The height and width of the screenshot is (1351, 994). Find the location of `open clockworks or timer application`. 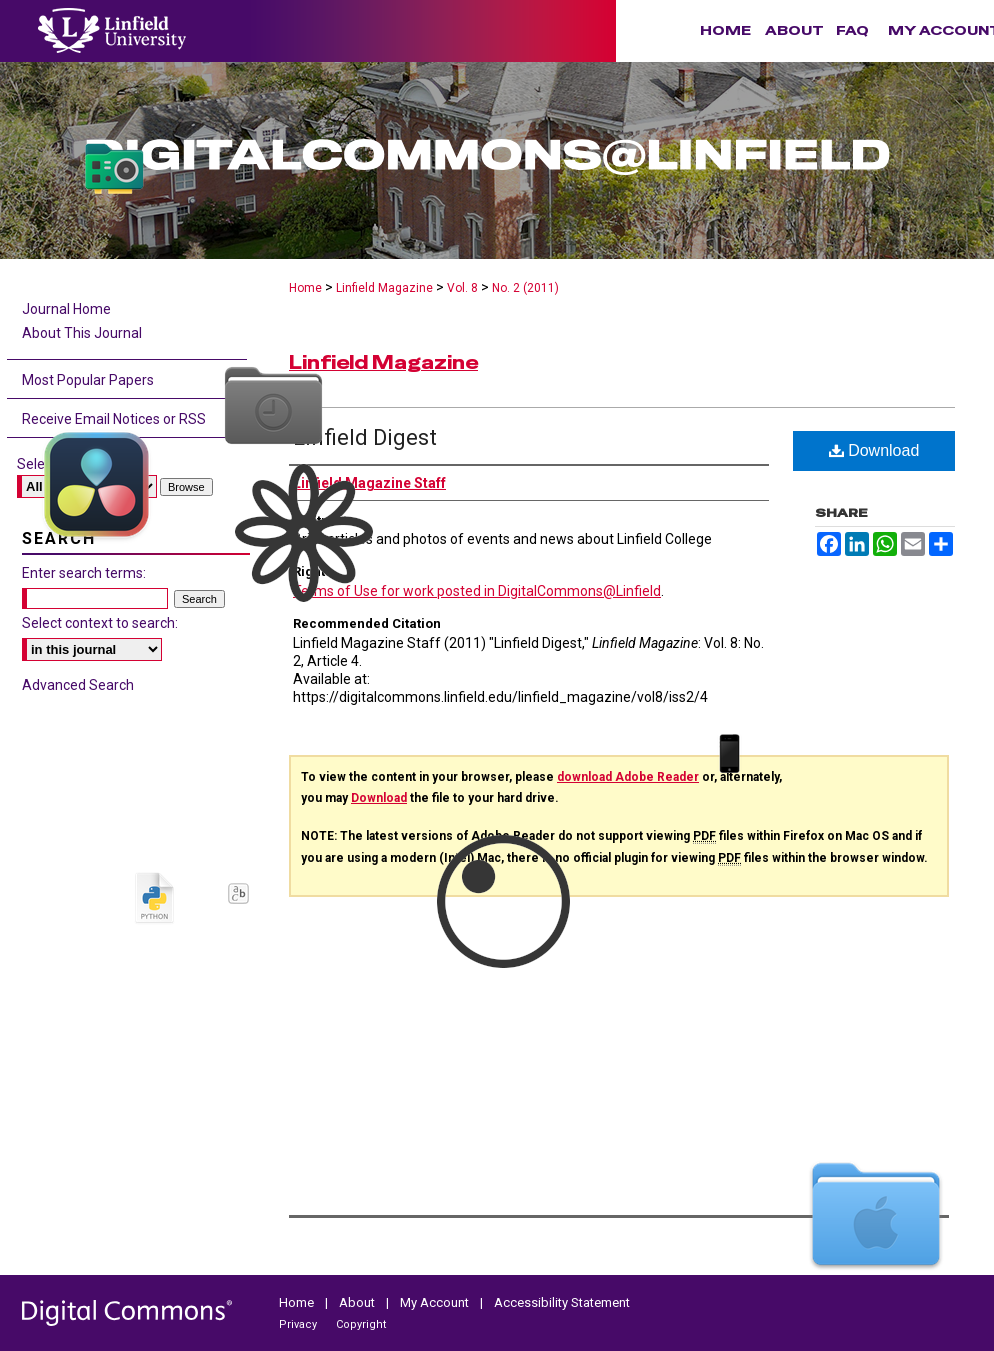

open clockworks or timer application is located at coordinates (503, 901).